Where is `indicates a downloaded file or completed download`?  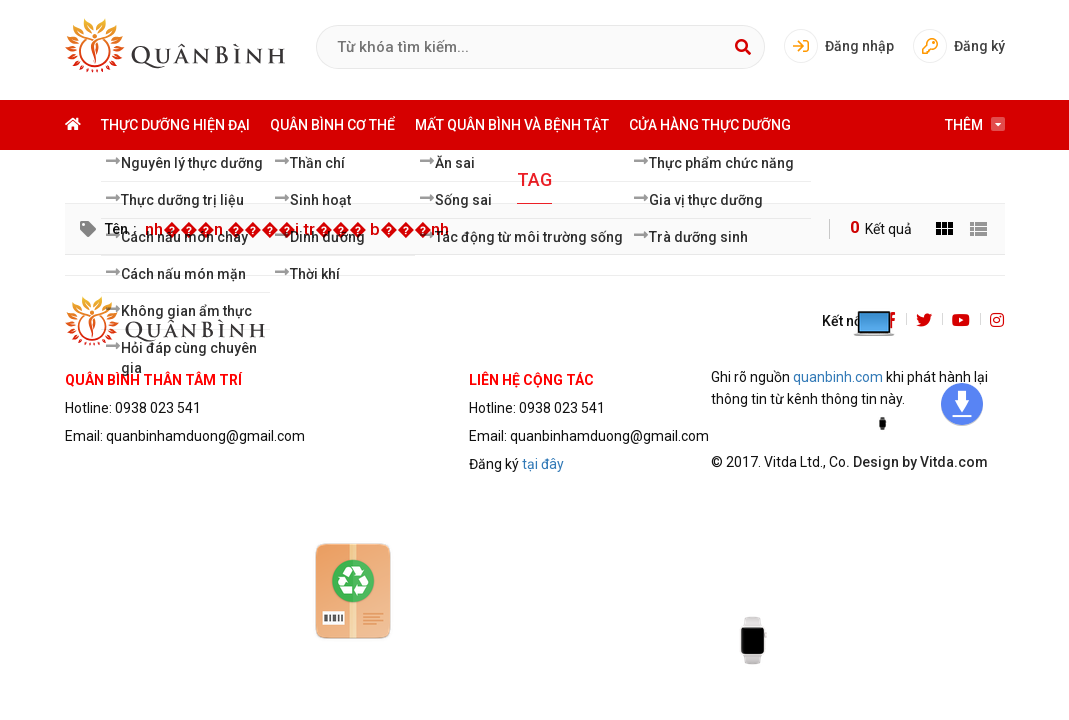 indicates a downloaded file or completed download is located at coordinates (962, 404).